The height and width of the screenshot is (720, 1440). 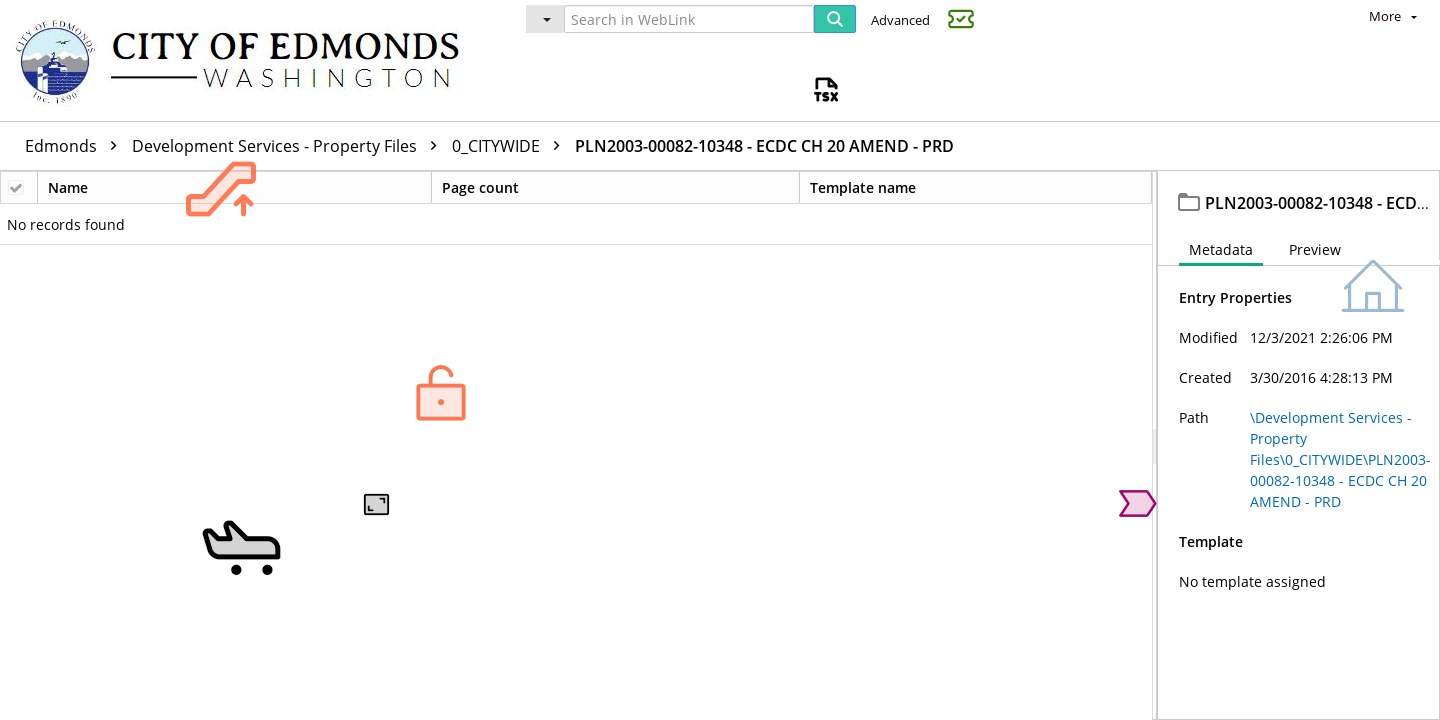 I want to click on confirmed ticket or booking, so click(x=961, y=19).